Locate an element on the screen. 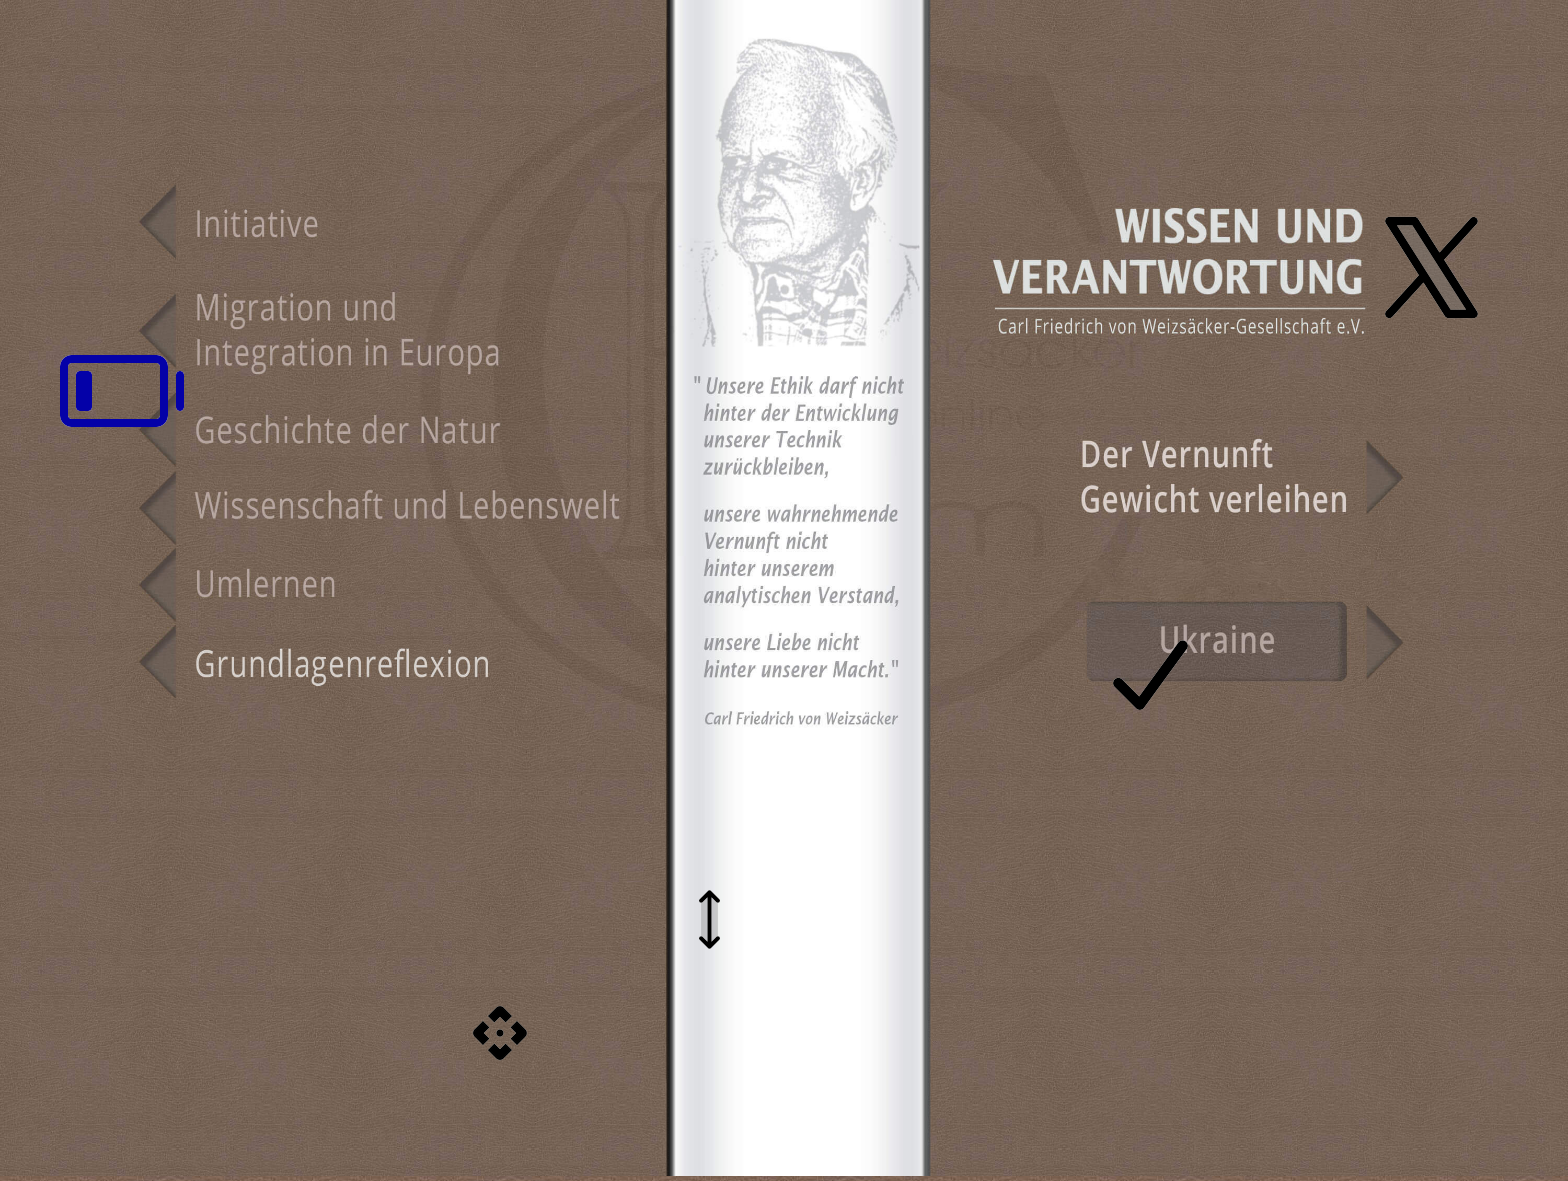 The height and width of the screenshot is (1181, 1568). access API settings or integrations is located at coordinates (500, 1033).